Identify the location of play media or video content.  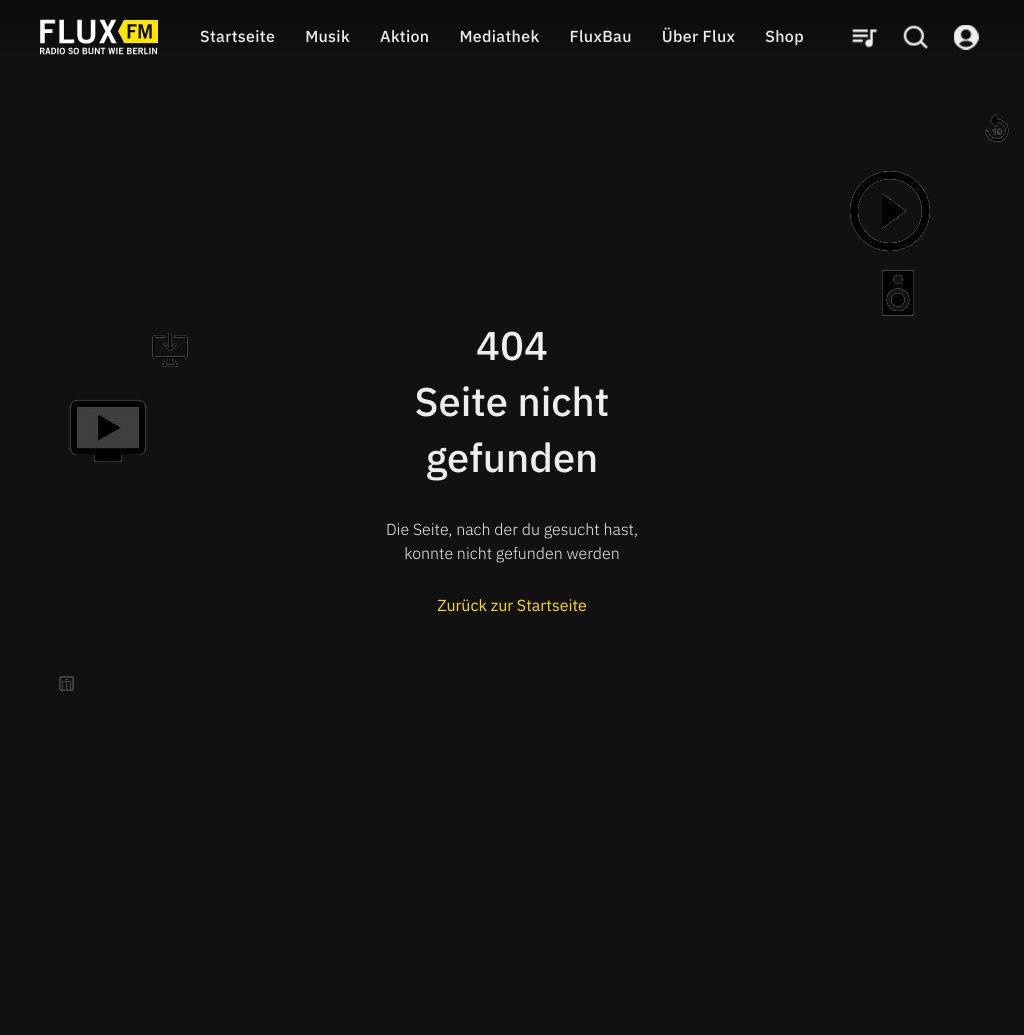
(890, 211).